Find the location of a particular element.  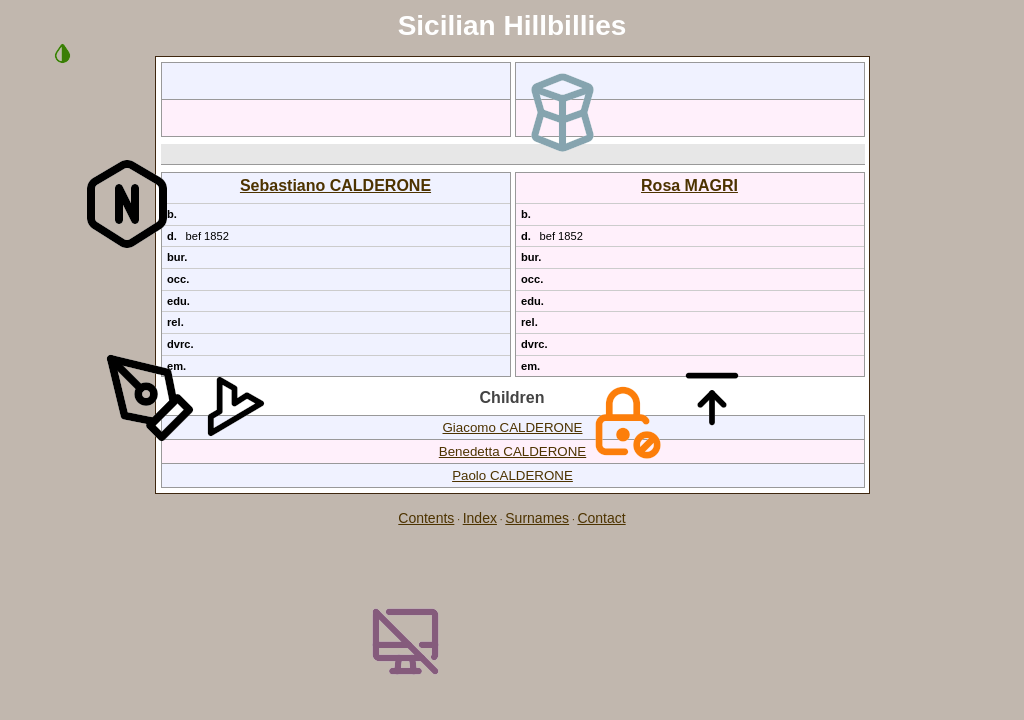

view 3D object or model is located at coordinates (562, 112).